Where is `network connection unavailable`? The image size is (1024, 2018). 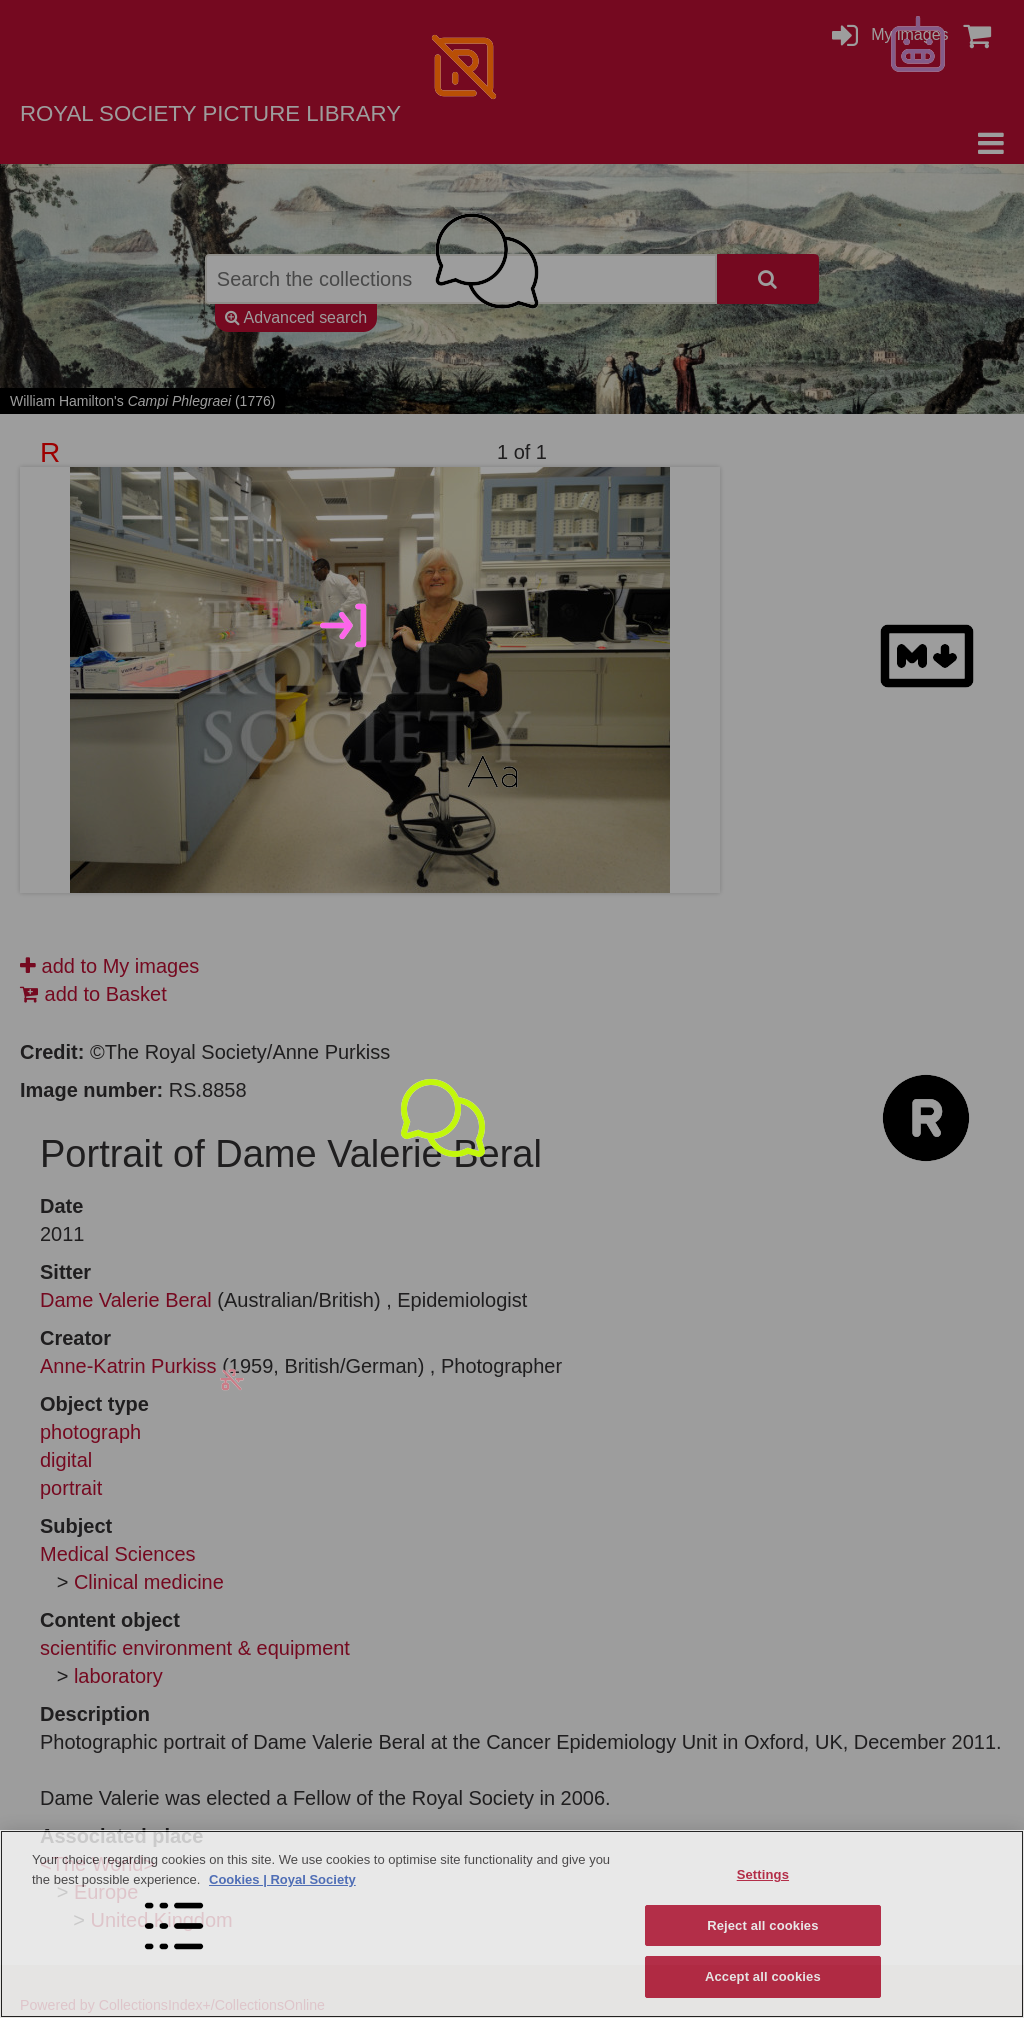
network connection unavailable is located at coordinates (232, 1380).